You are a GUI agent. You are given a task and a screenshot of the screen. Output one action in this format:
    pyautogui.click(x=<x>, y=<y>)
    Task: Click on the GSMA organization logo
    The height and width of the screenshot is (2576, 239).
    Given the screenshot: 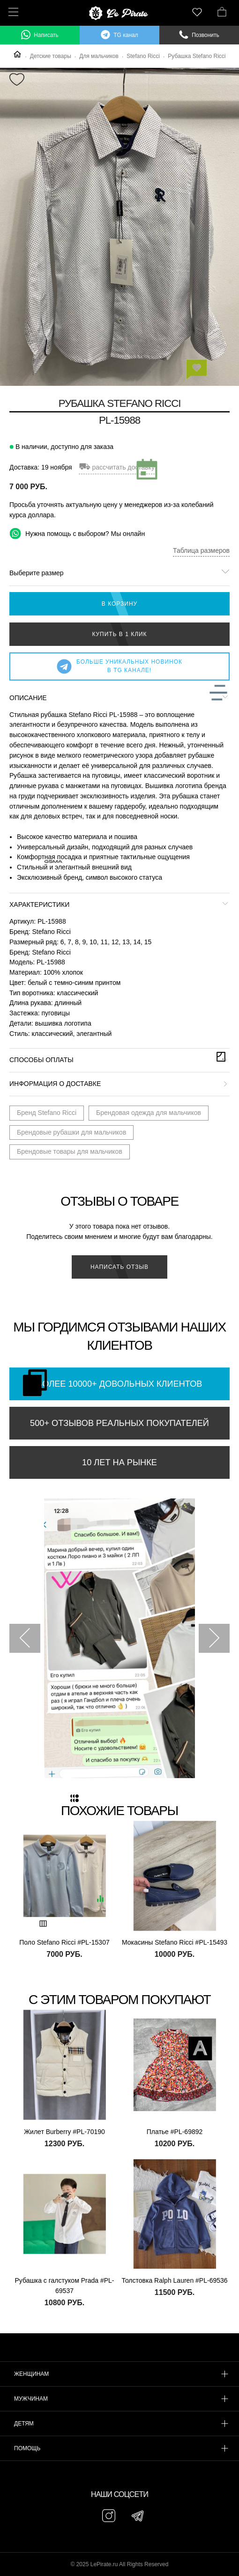 What is the action you would take?
    pyautogui.click(x=53, y=861)
    